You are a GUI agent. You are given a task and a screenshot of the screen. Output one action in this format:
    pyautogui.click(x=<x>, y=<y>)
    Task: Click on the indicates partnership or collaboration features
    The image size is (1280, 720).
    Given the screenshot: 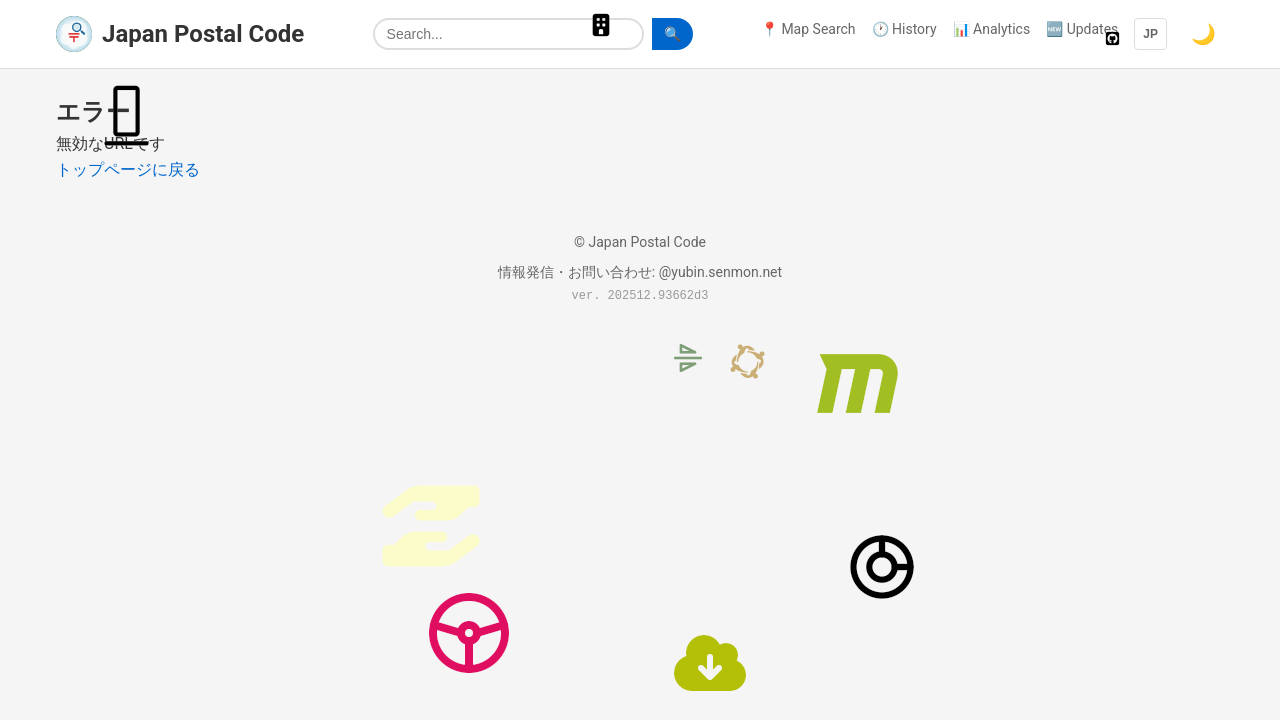 What is the action you would take?
    pyautogui.click(x=431, y=526)
    